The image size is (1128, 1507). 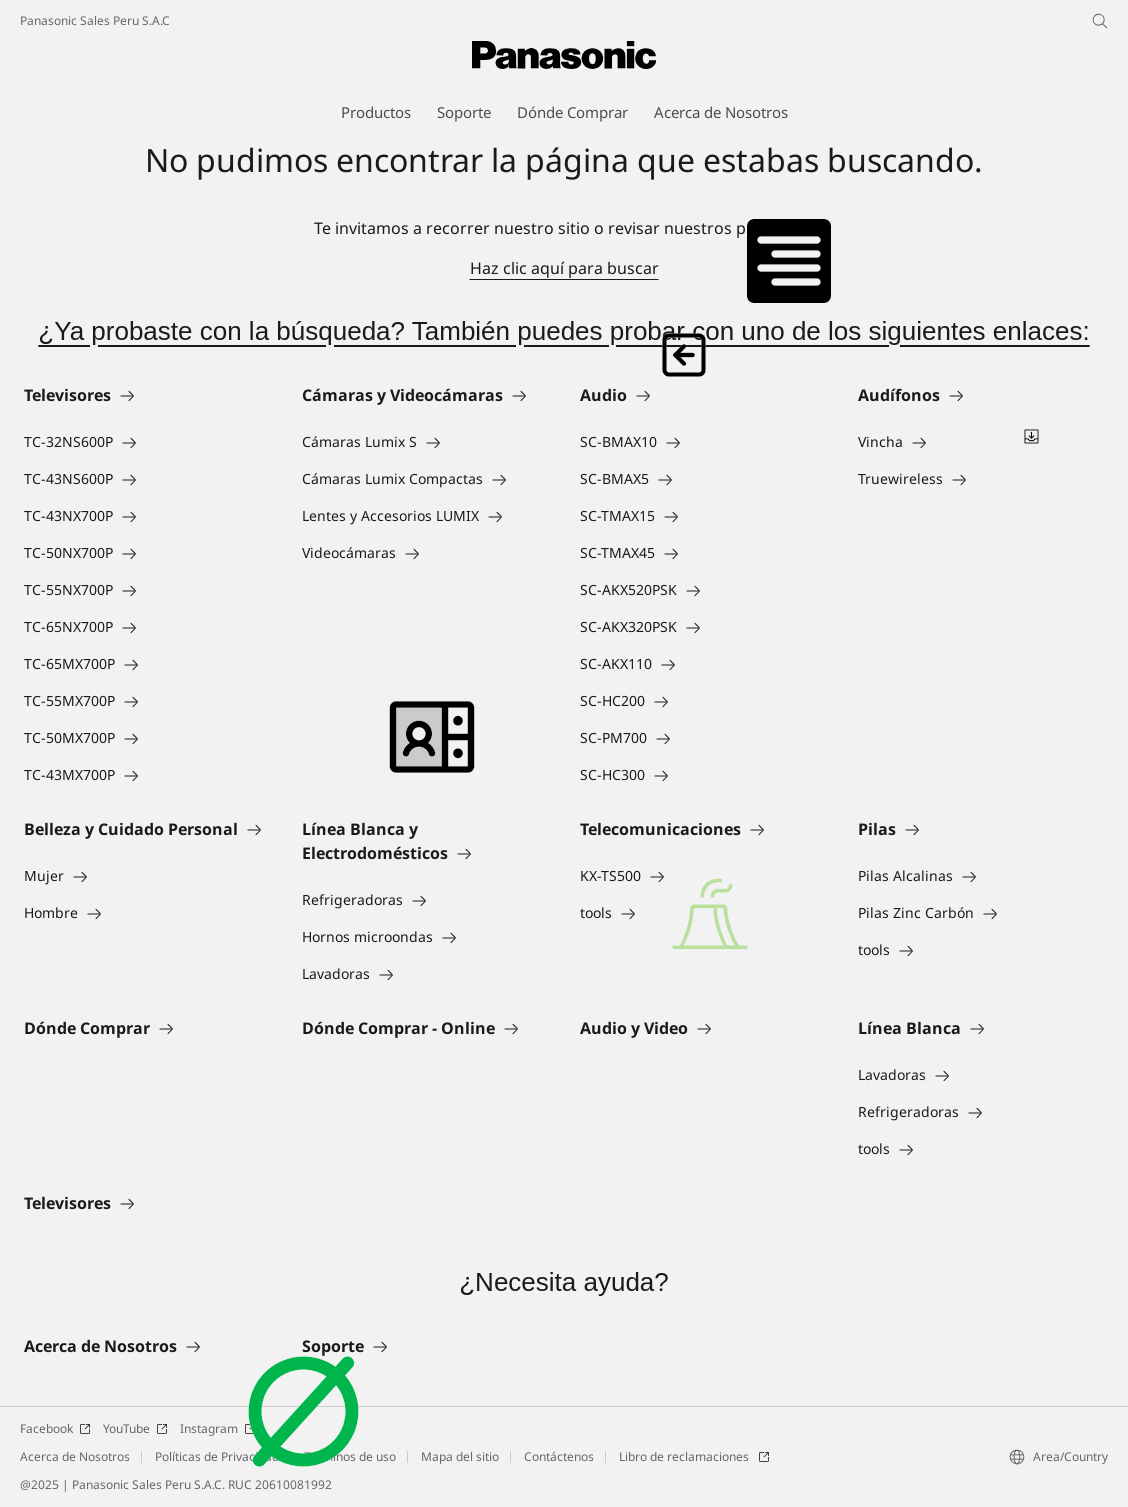 I want to click on go back to the previous screen, so click(x=684, y=355).